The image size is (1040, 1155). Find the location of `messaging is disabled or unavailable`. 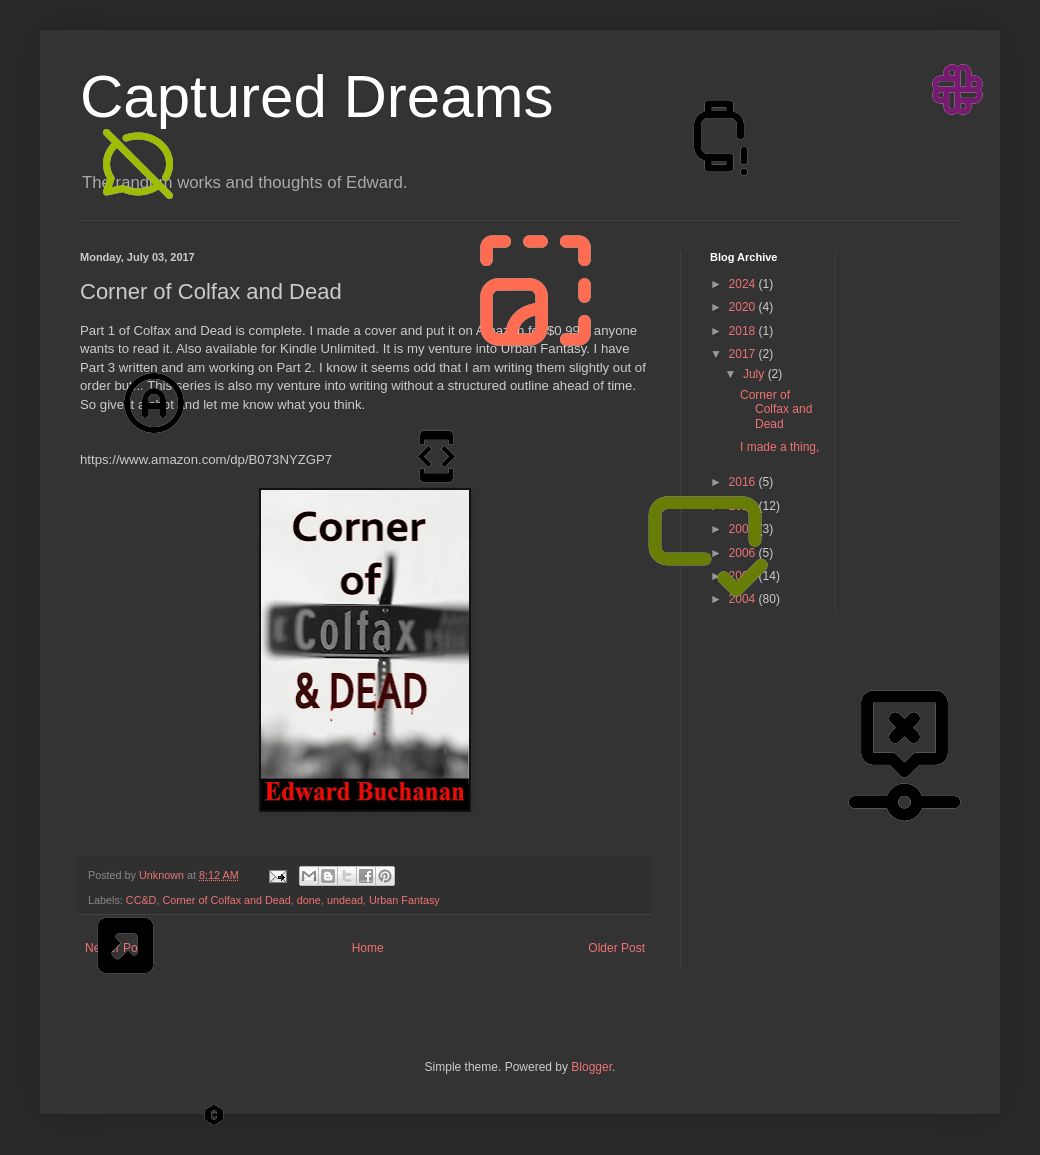

messaging is disabled or unavailable is located at coordinates (138, 164).